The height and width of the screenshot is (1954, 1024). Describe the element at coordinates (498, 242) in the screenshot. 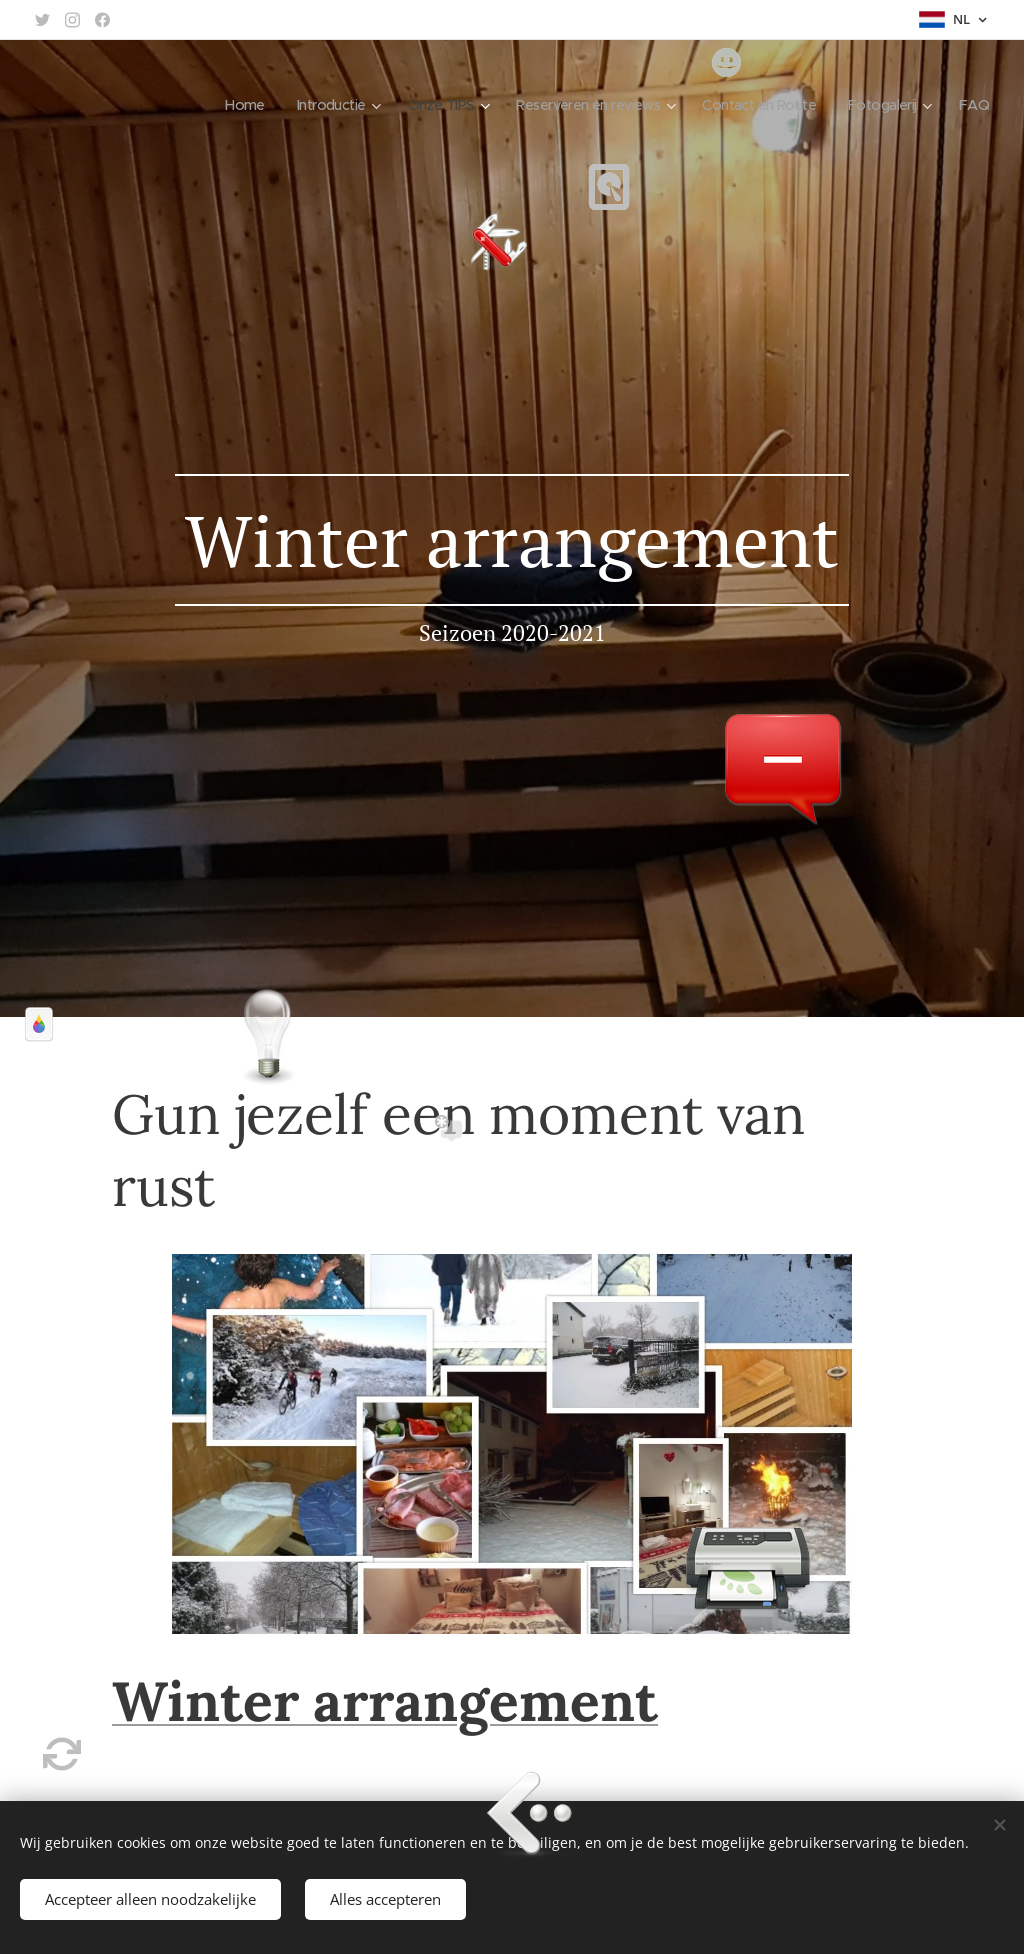

I see `access utility applications and tools` at that location.